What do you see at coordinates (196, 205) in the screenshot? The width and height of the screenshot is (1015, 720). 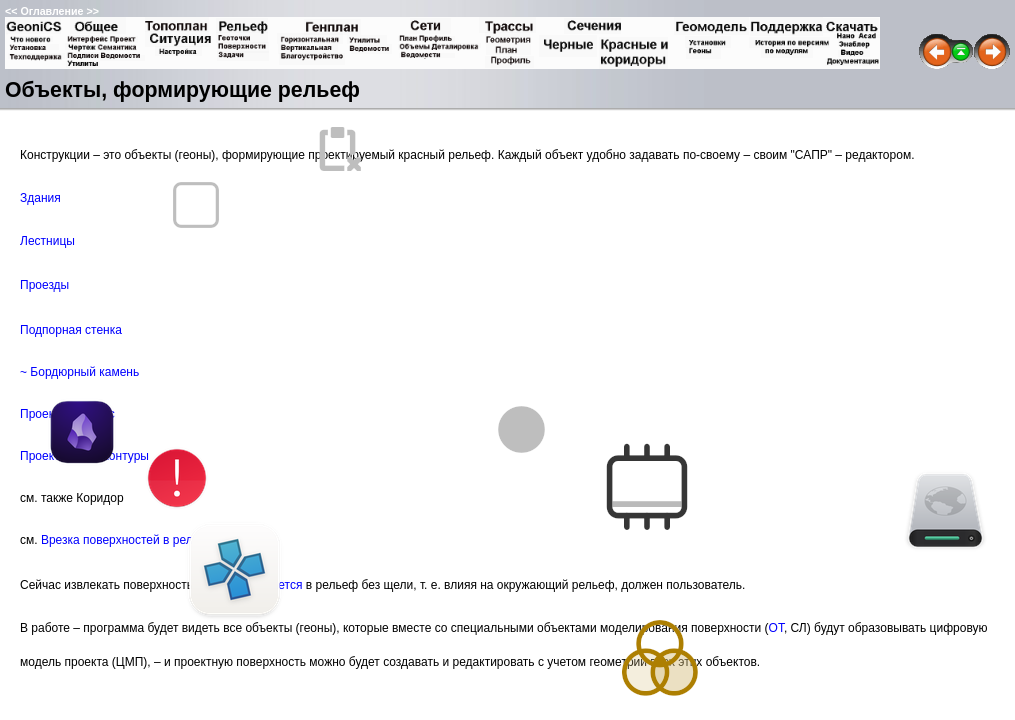 I see `unchecked checkbox state` at bounding box center [196, 205].